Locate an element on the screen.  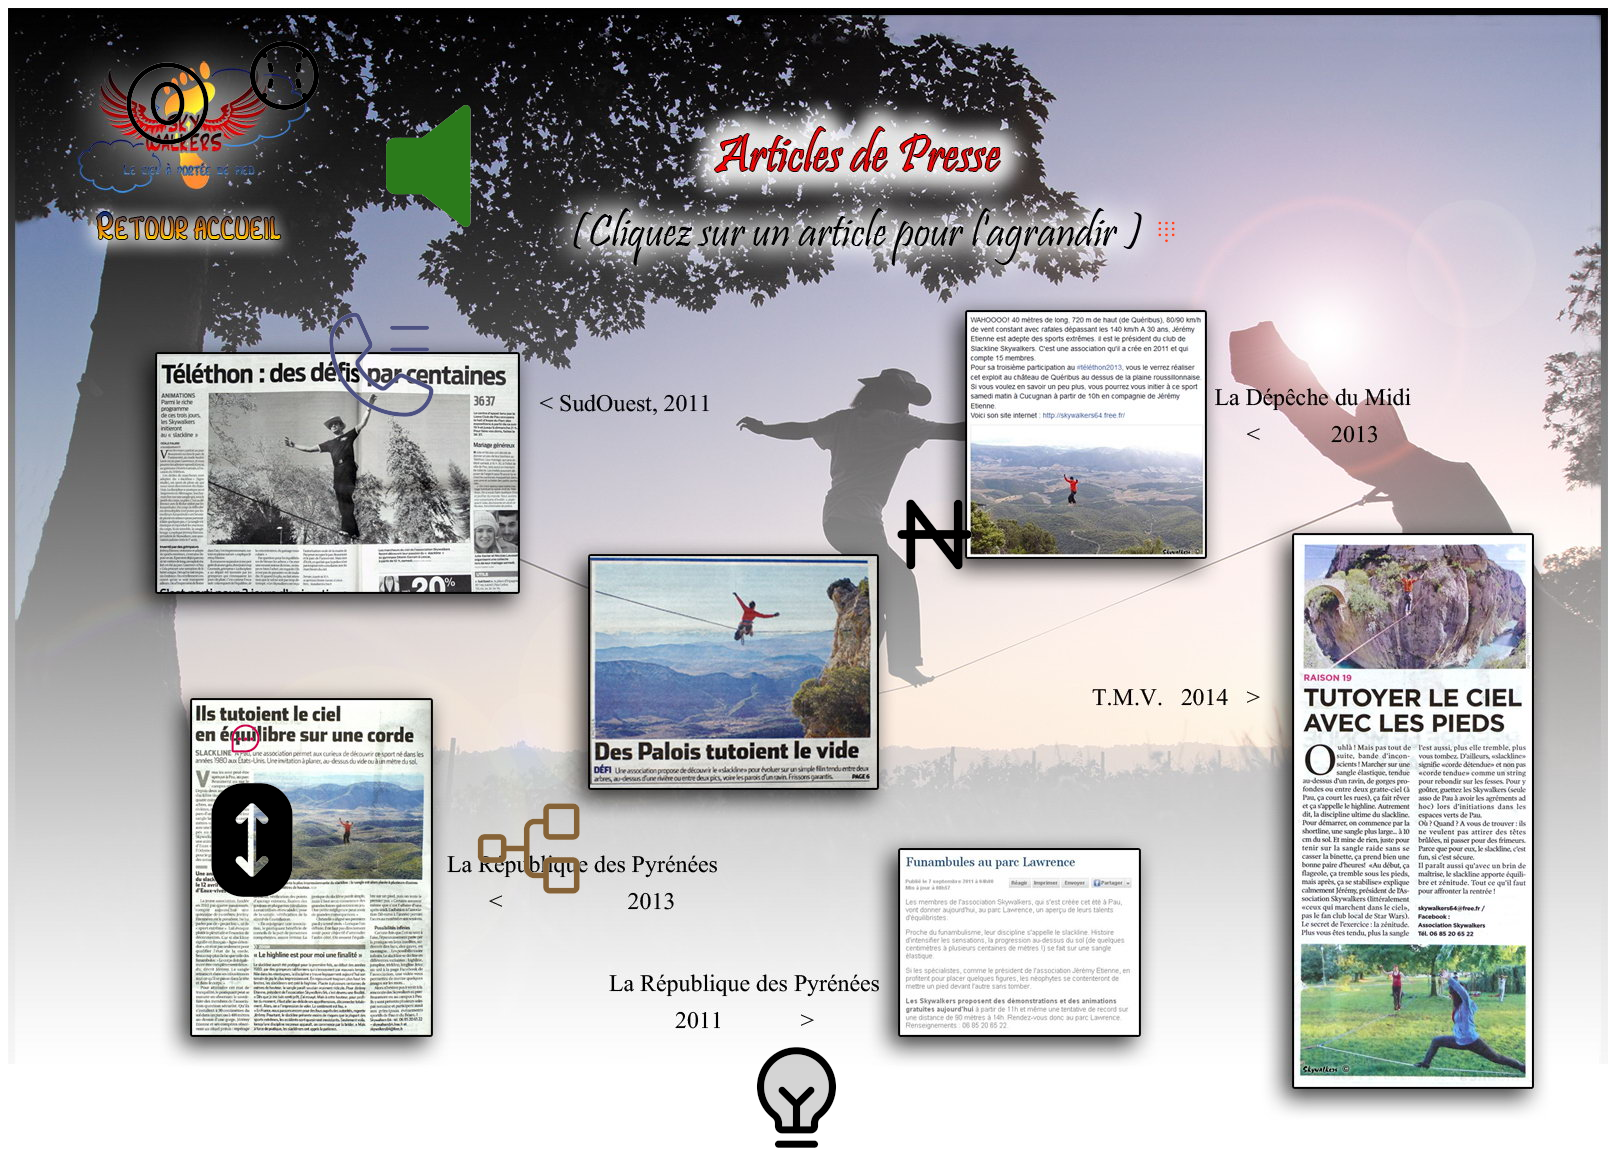
toggle idea or inspiration mode is located at coordinates (796, 1097).